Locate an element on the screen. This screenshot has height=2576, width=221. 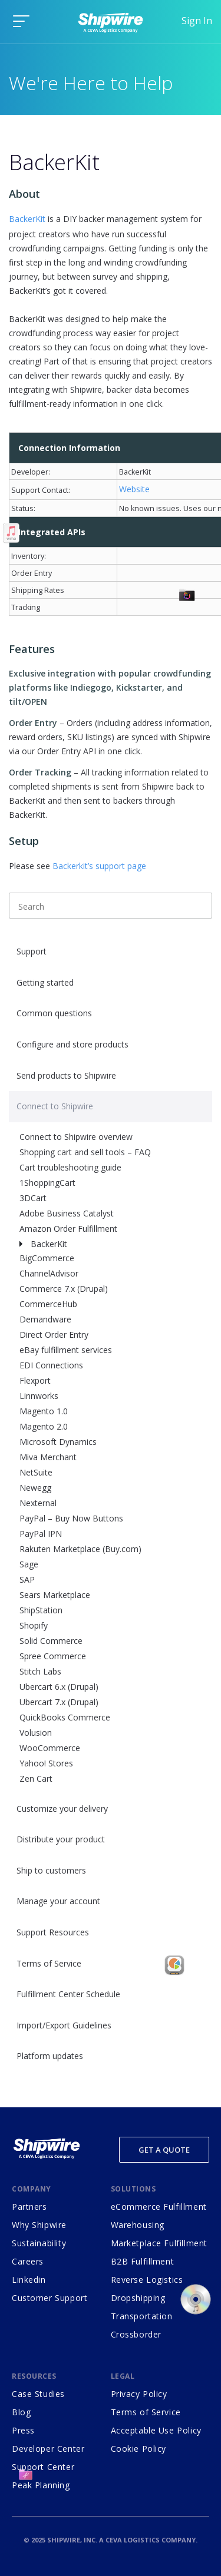
a windows media audio file is located at coordinates (11, 533).